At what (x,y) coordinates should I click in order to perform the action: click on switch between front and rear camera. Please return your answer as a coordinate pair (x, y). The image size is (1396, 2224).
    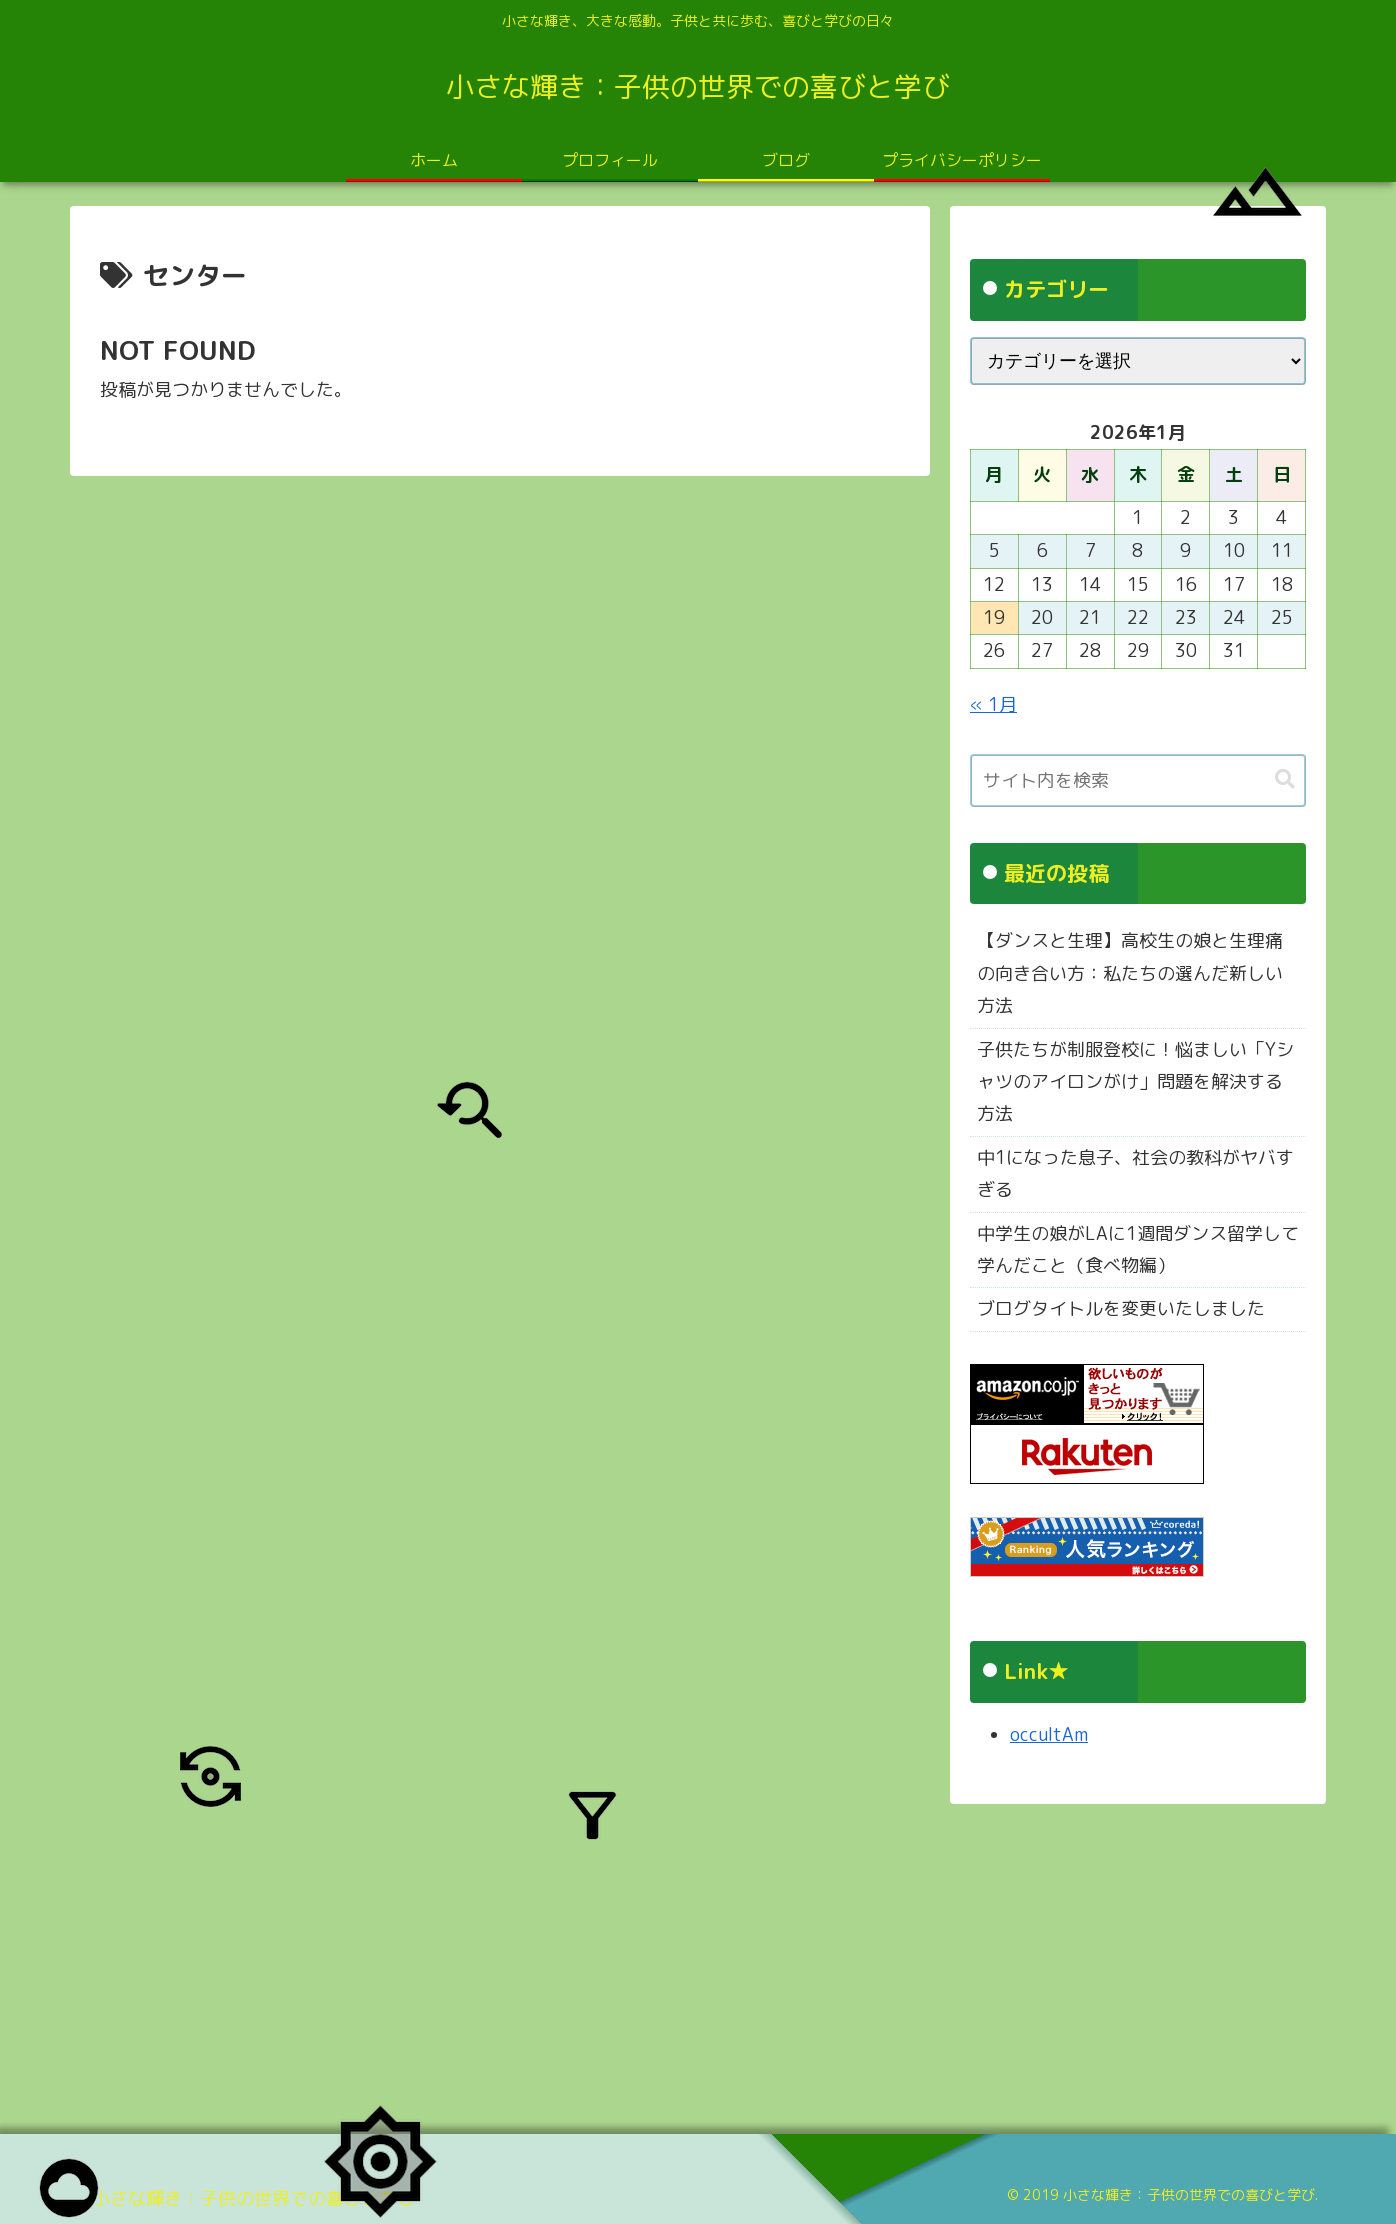
    Looking at the image, I should click on (210, 1776).